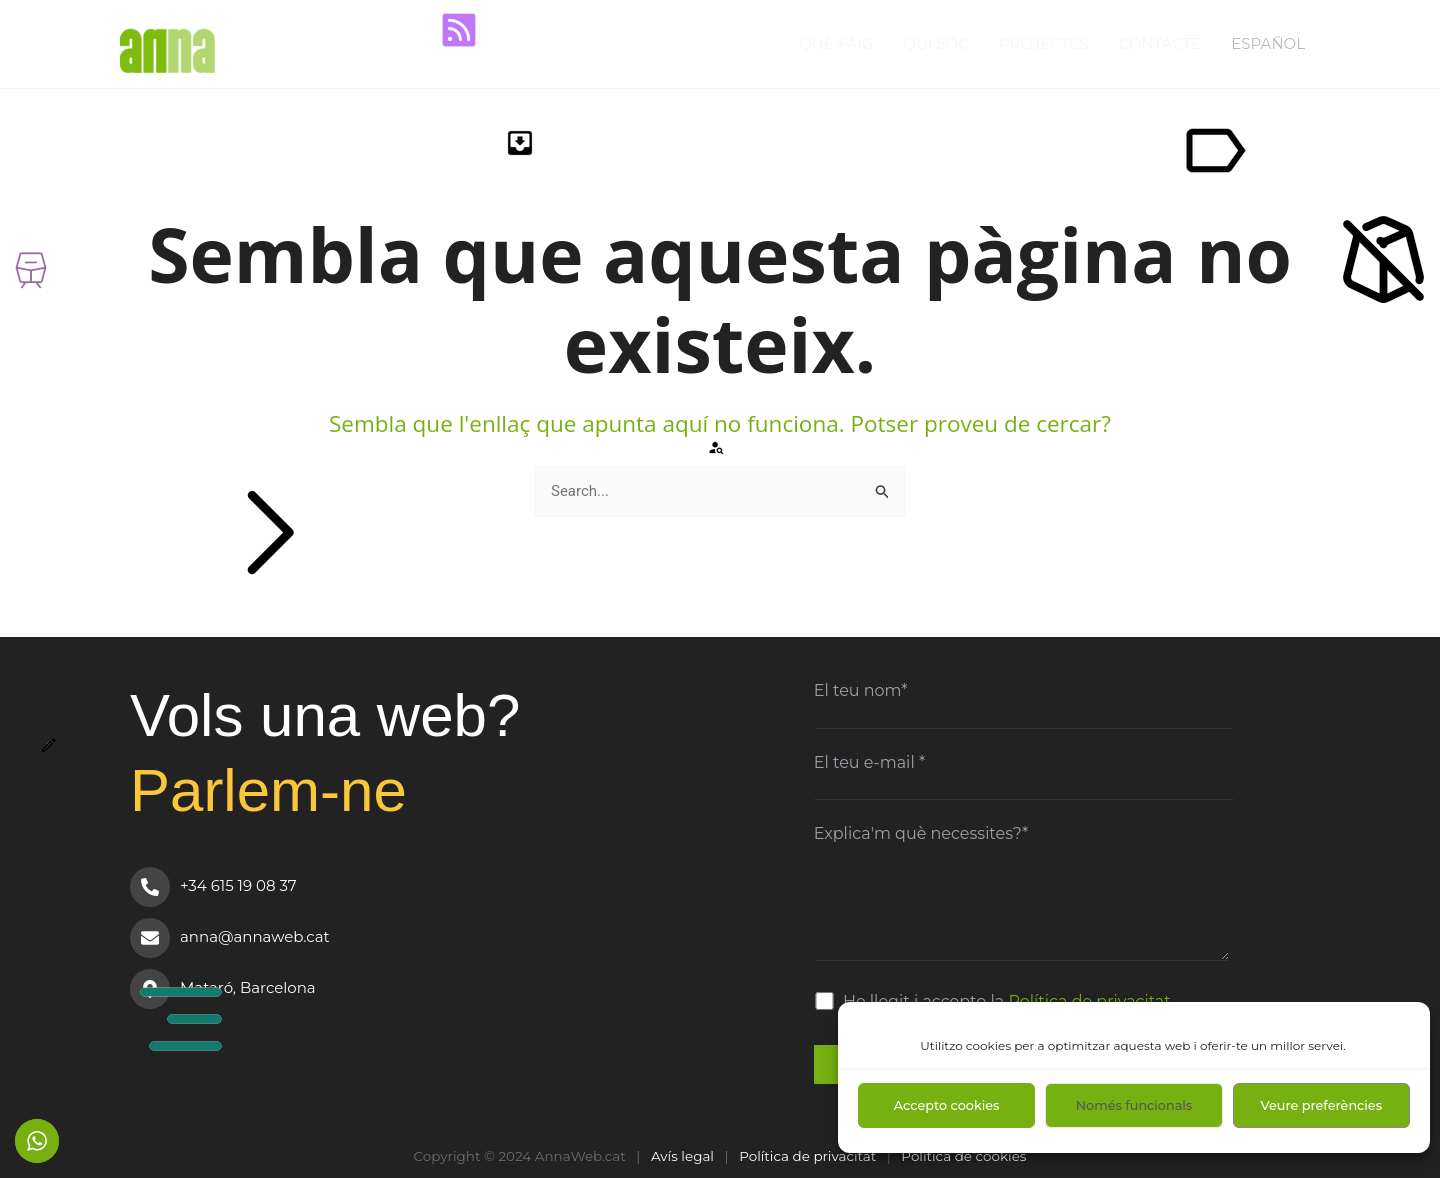 Image resolution: width=1440 pixels, height=1178 pixels. What do you see at coordinates (49, 745) in the screenshot?
I see `edit or modify content` at bounding box center [49, 745].